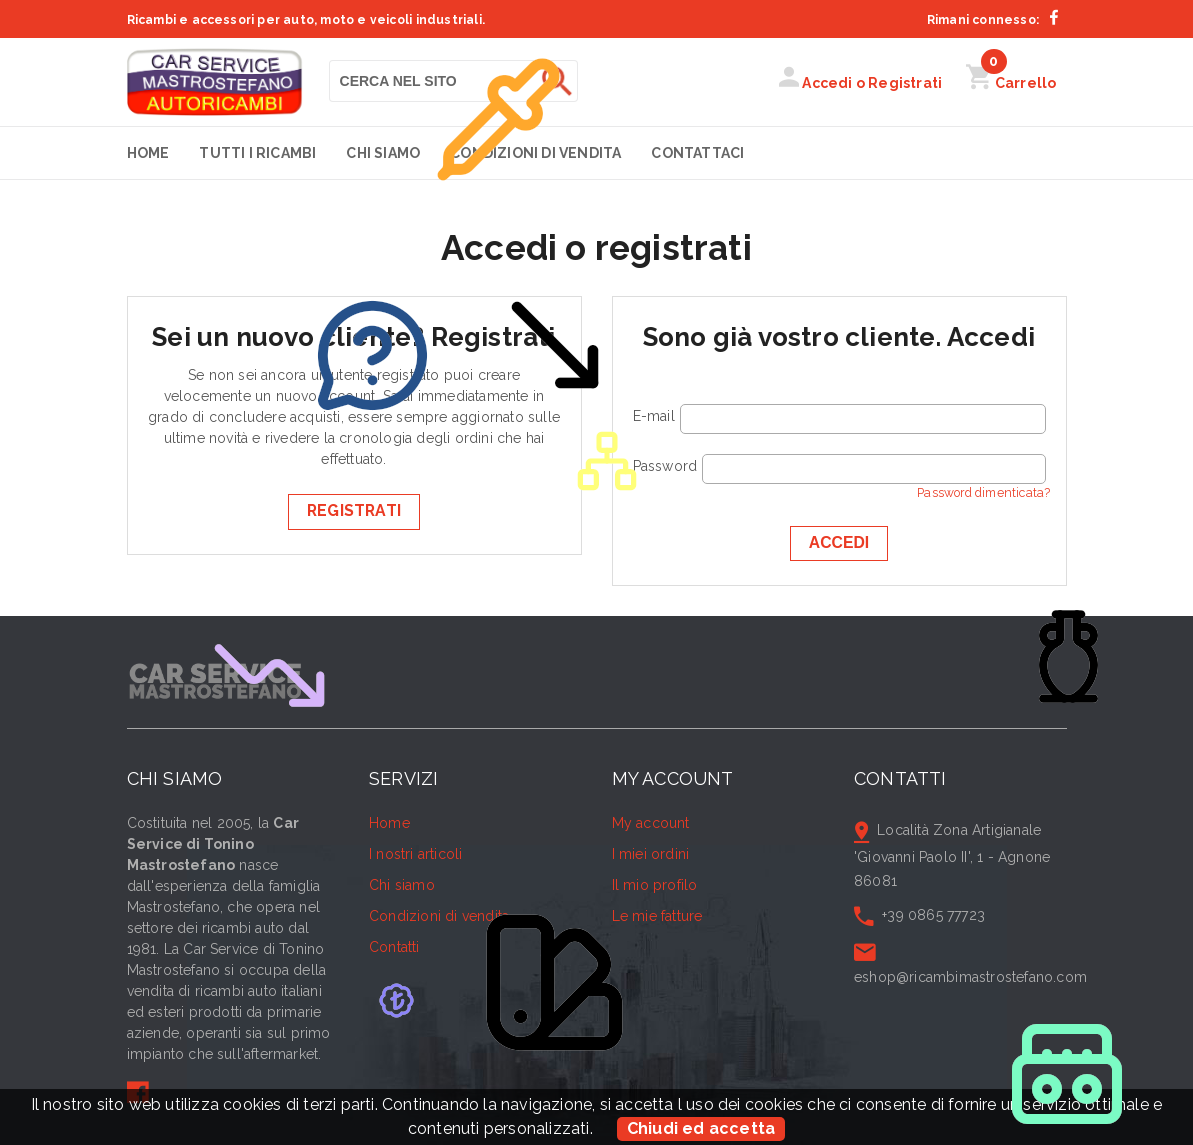 The width and height of the screenshot is (1193, 1145). What do you see at coordinates (396, 1000) in the screenshot?
I see `indicates turkish lira currency or payment option` at bounding box center [396, 1000].